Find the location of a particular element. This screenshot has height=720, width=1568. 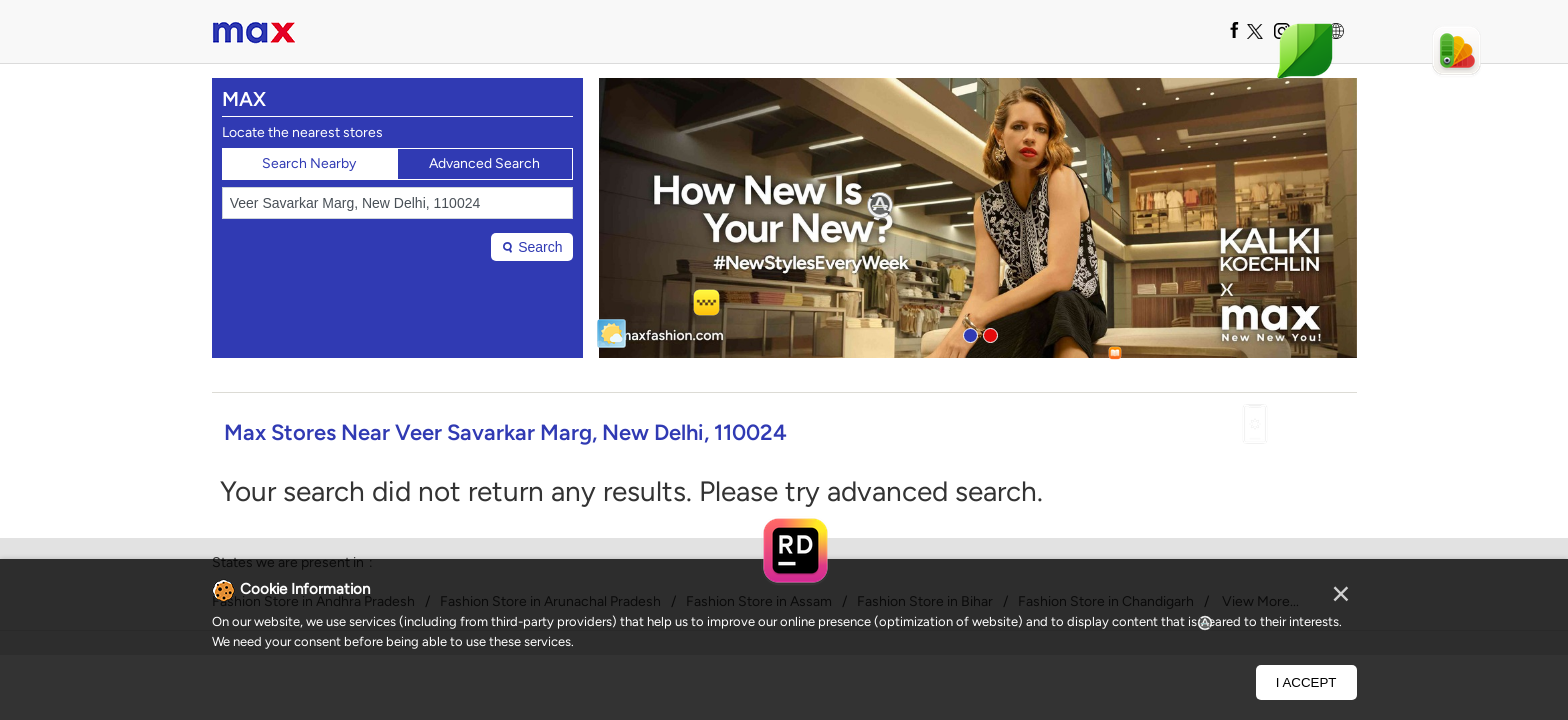

indicates kde connect is running in the system tray is located at coordinates (1255, 424).